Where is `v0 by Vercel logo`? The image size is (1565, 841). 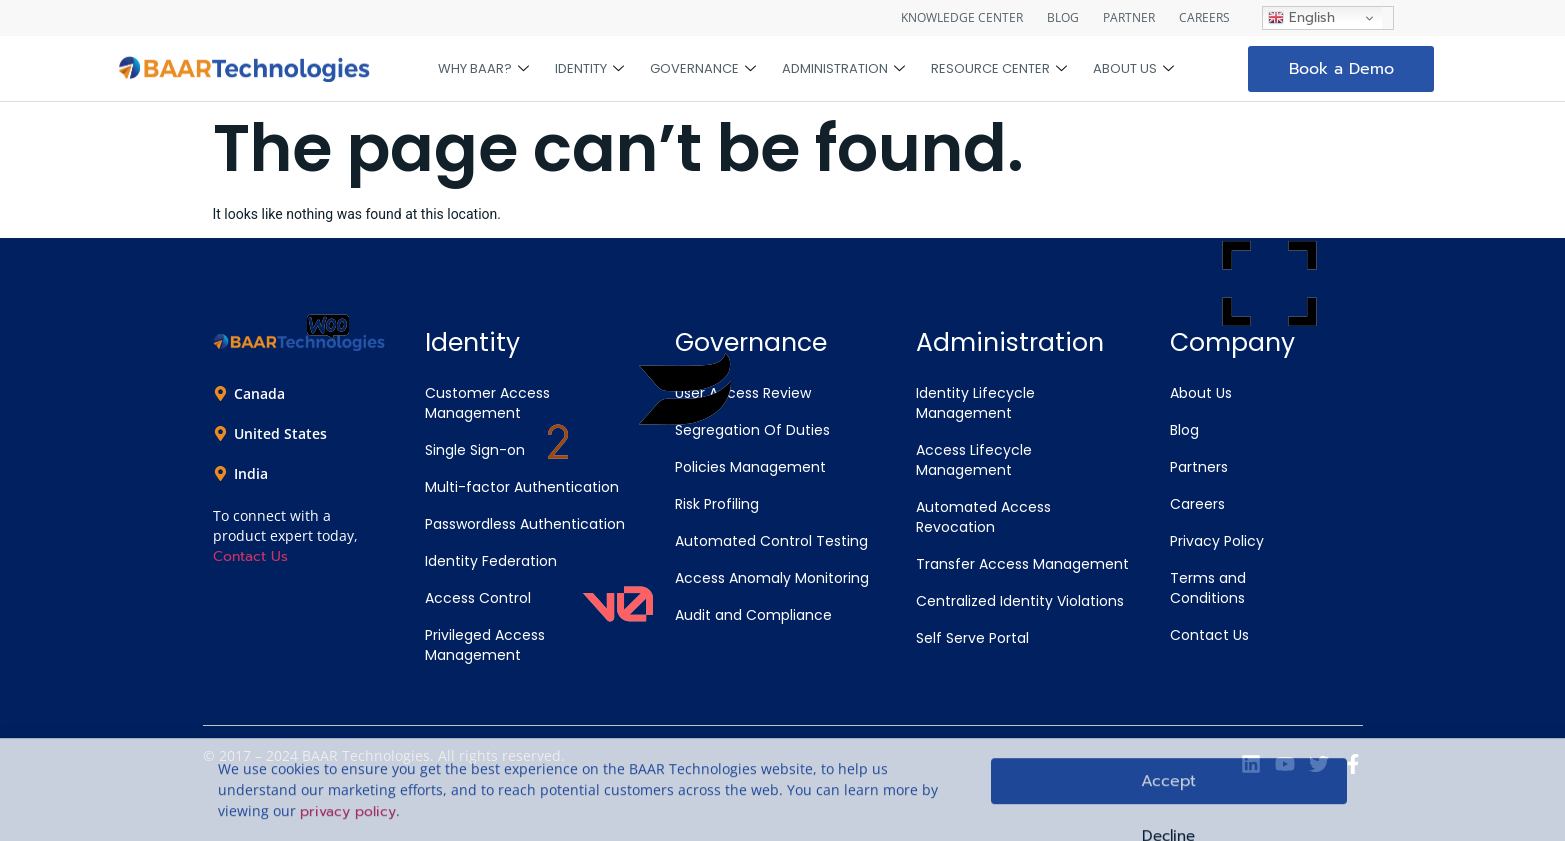 v0 by Vercel logo is located at coordinates (618, 604).